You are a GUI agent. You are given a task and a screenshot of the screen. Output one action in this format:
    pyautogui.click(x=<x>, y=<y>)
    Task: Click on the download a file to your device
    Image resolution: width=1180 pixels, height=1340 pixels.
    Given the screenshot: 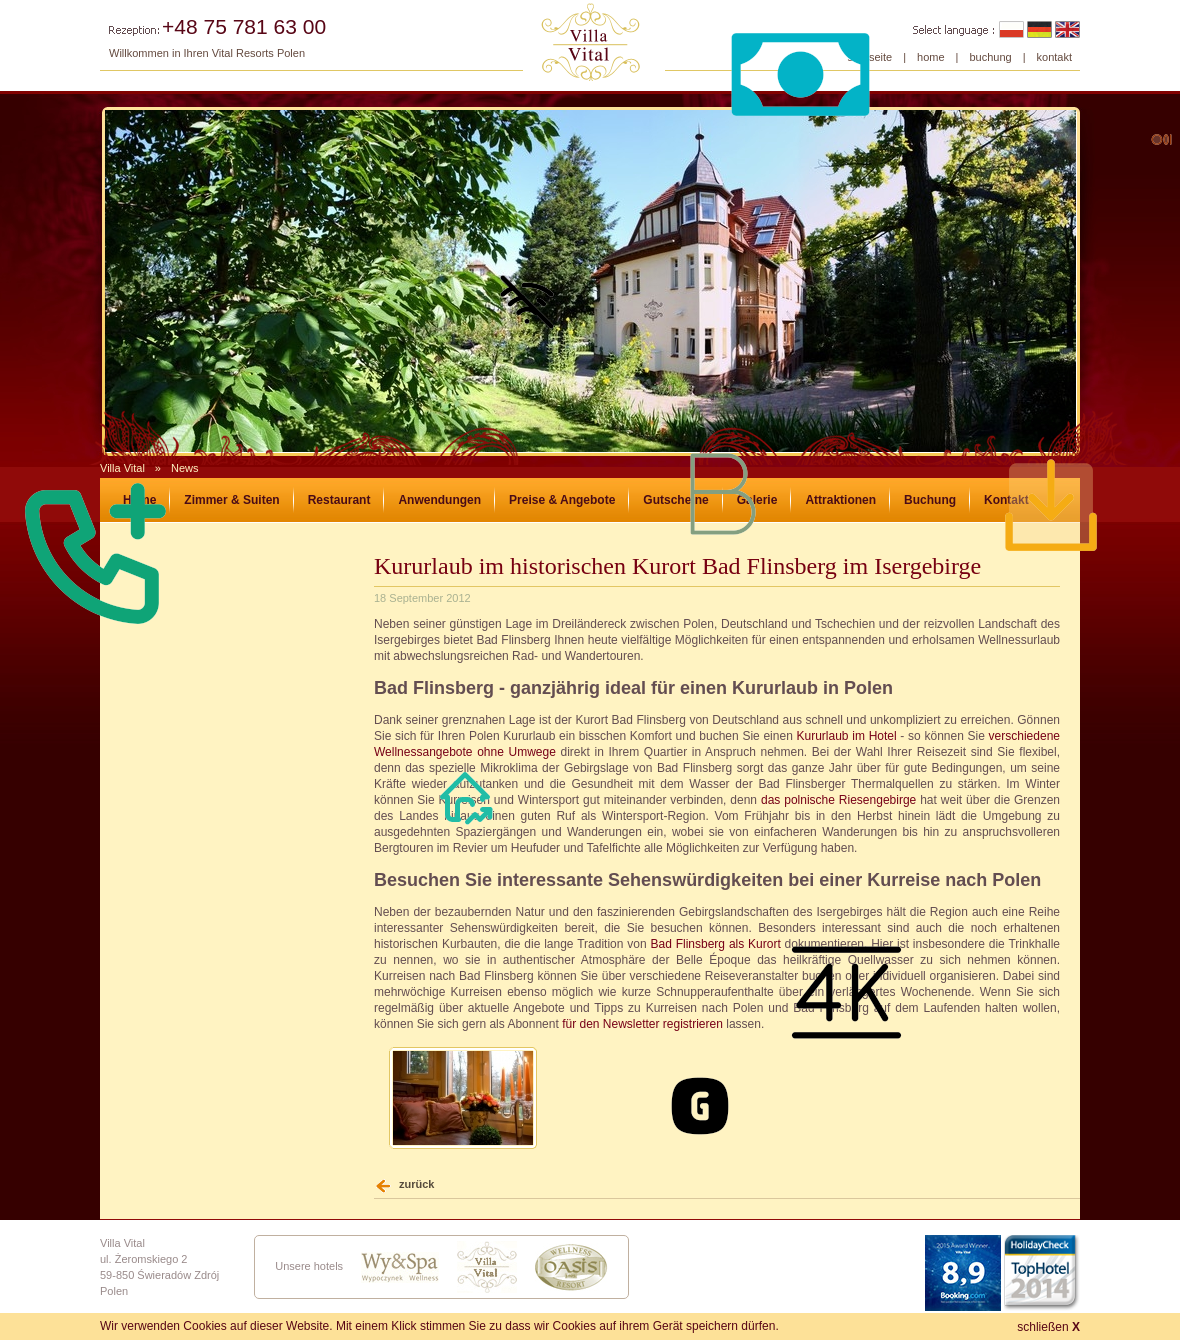 What is the action you would take?
    pyautogui.click(x=1051, y=509)
    